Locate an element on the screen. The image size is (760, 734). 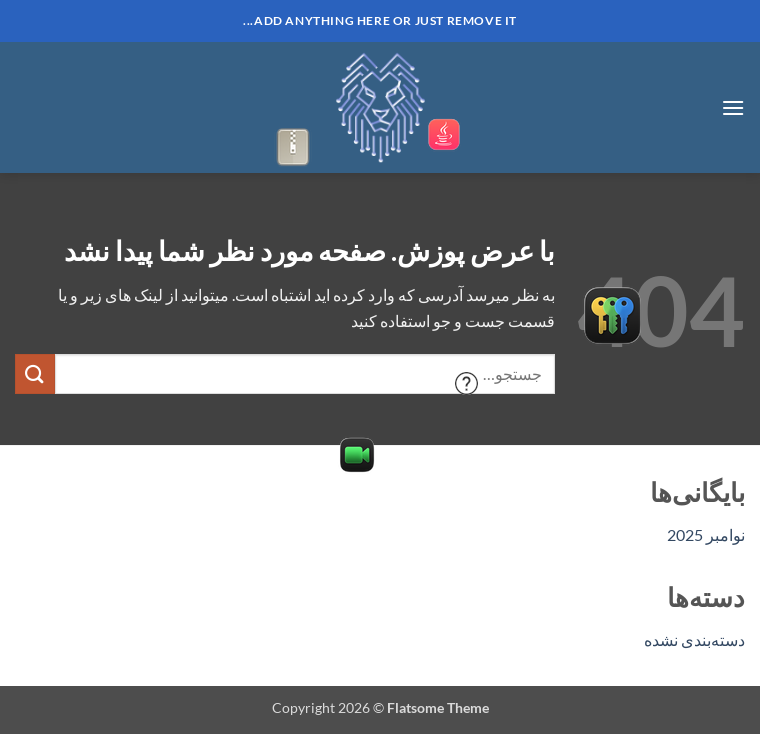
open the passwords app is located at coordinates (612, 315).